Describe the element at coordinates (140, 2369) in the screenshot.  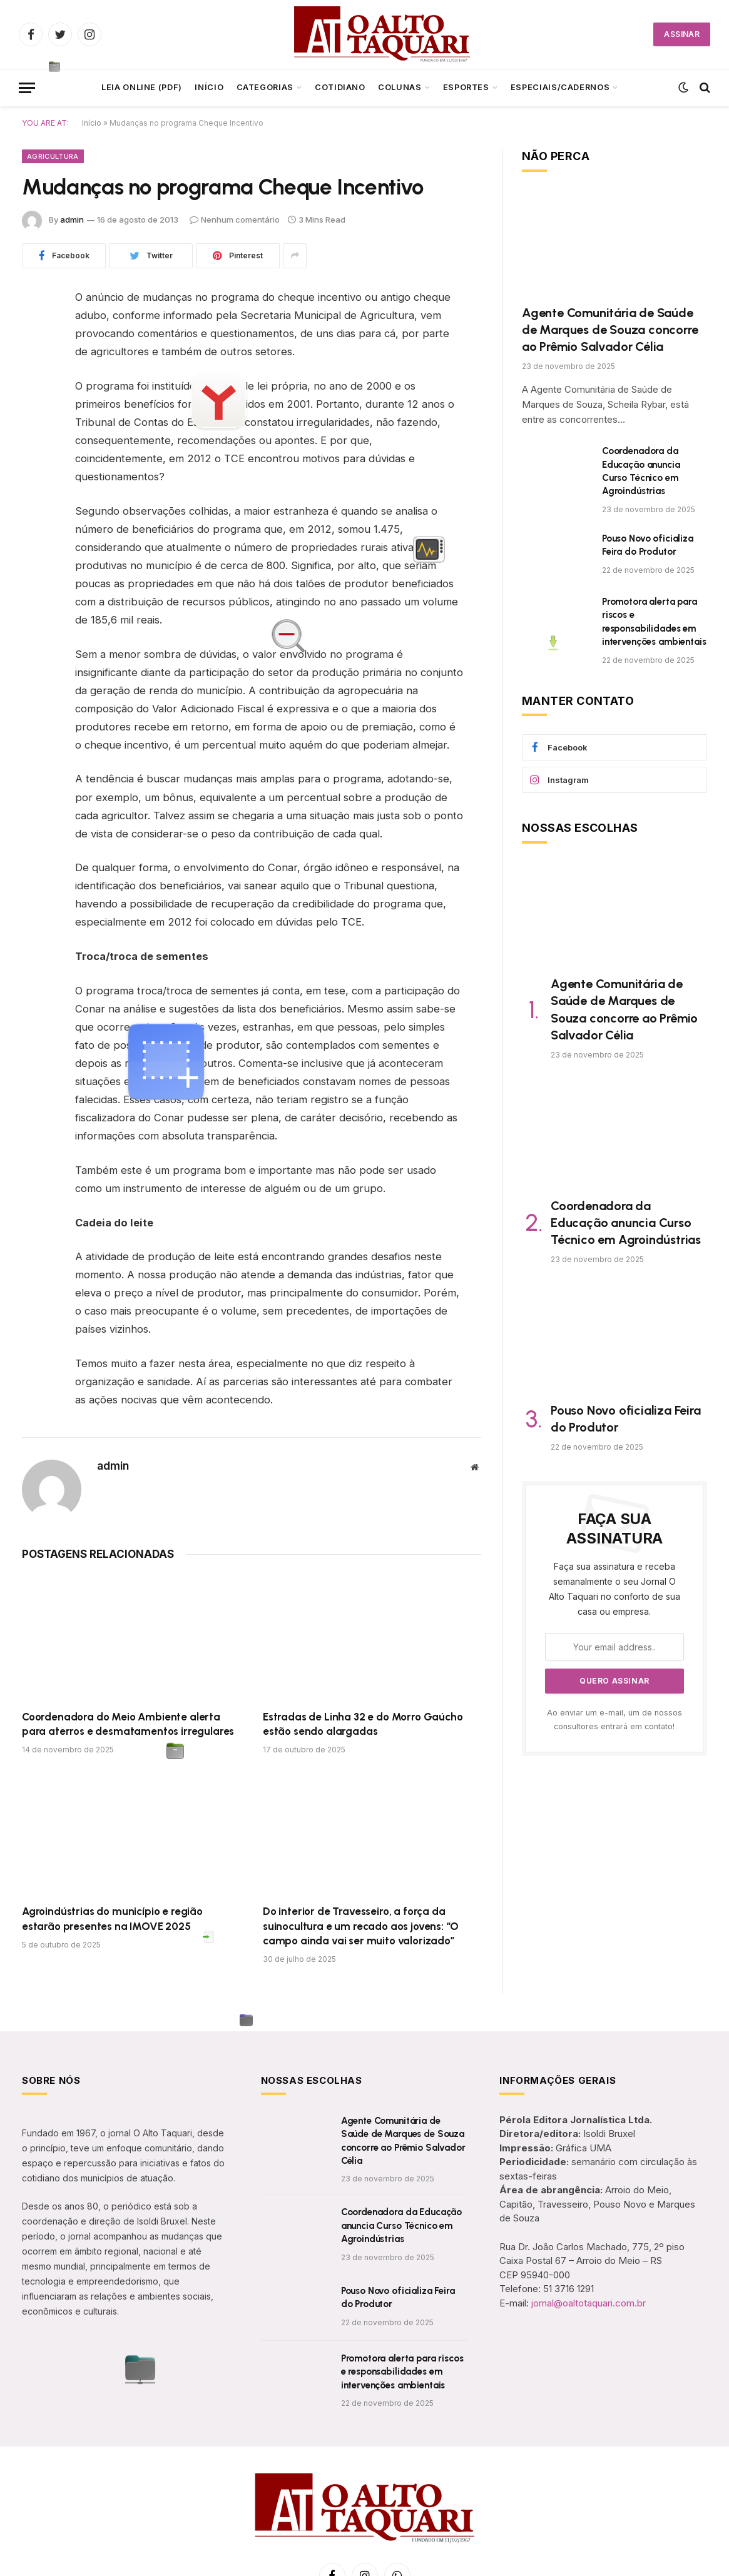
I see `access a remote or network folder` at that location.